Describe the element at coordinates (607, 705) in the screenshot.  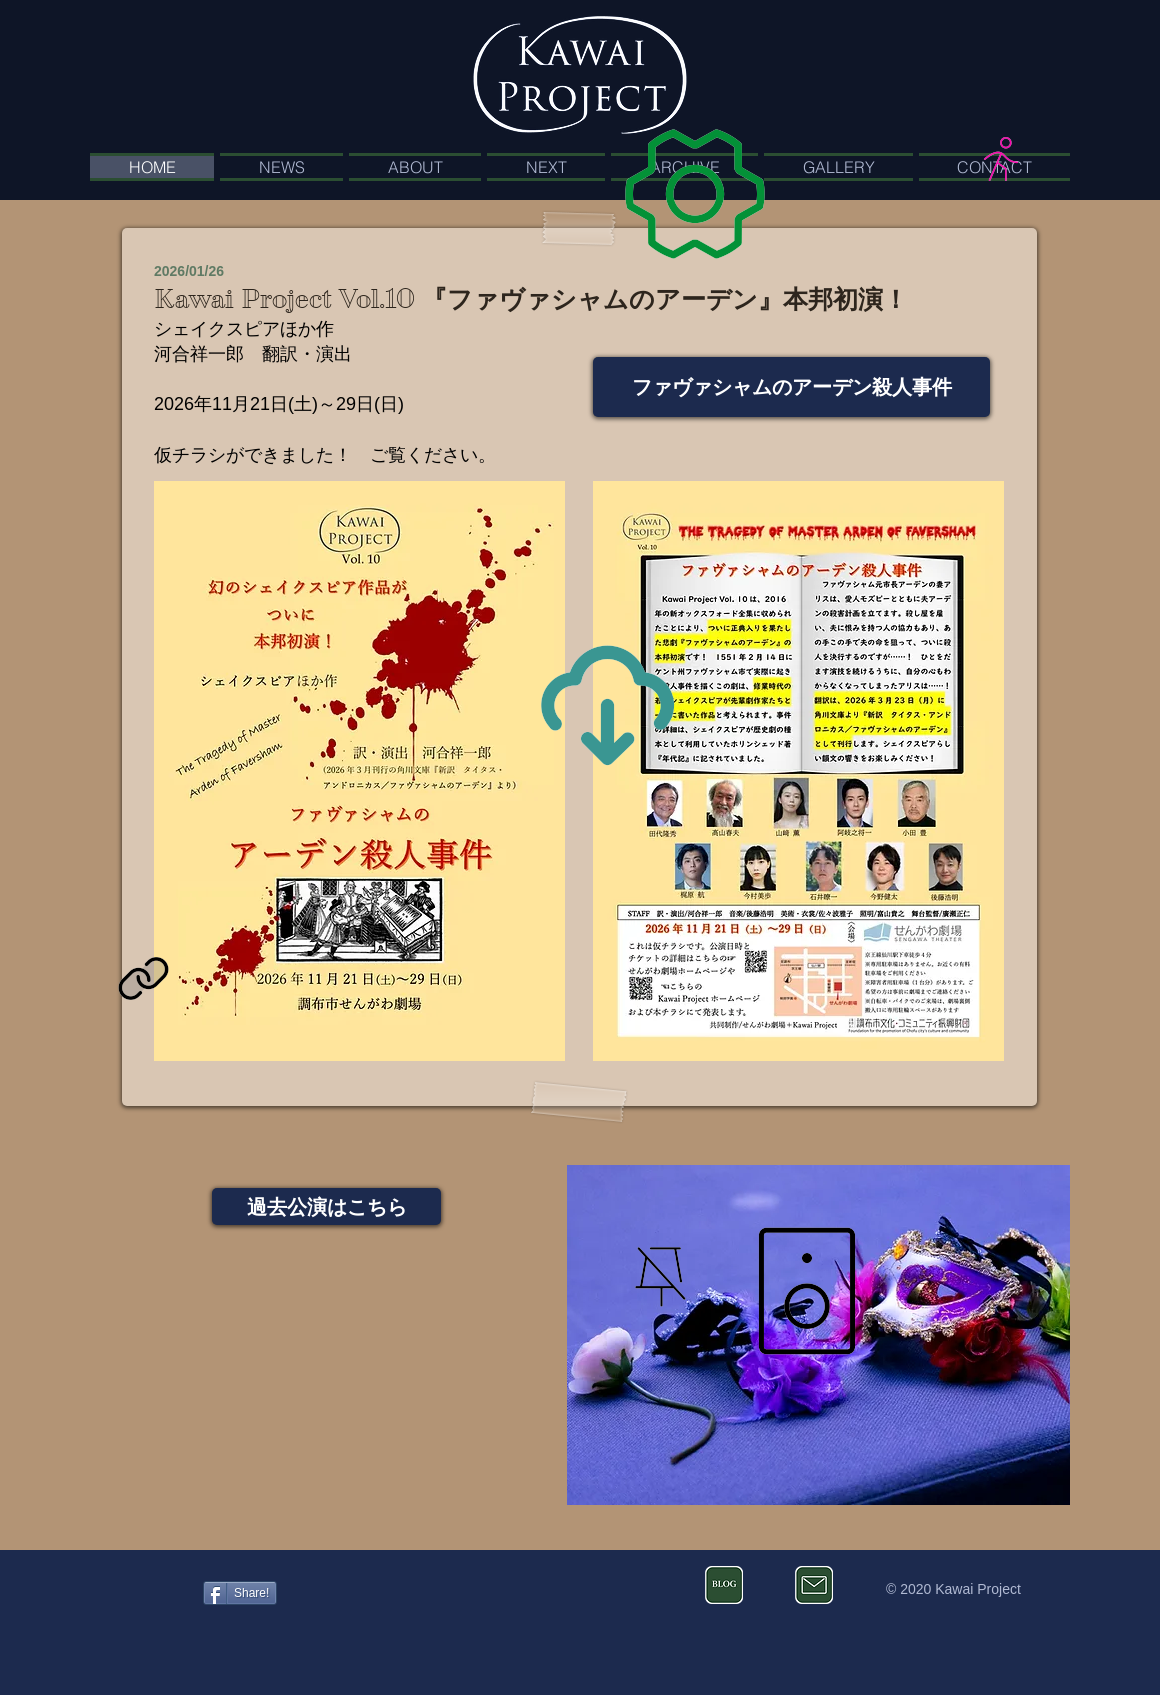
I see `download file from cloud storage` at that location.